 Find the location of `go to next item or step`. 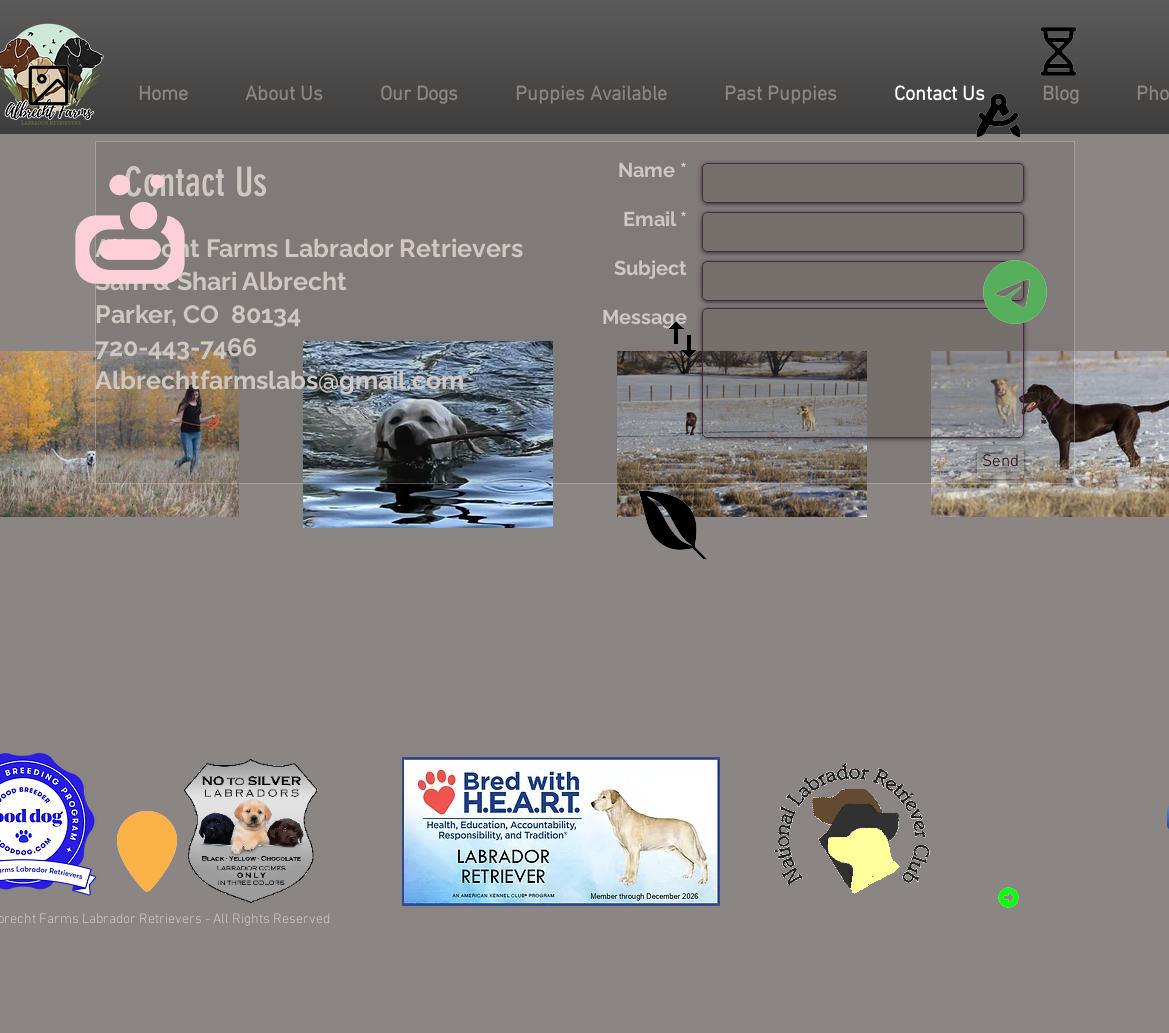

go to next item or step is located at coordinates (1008, 897).